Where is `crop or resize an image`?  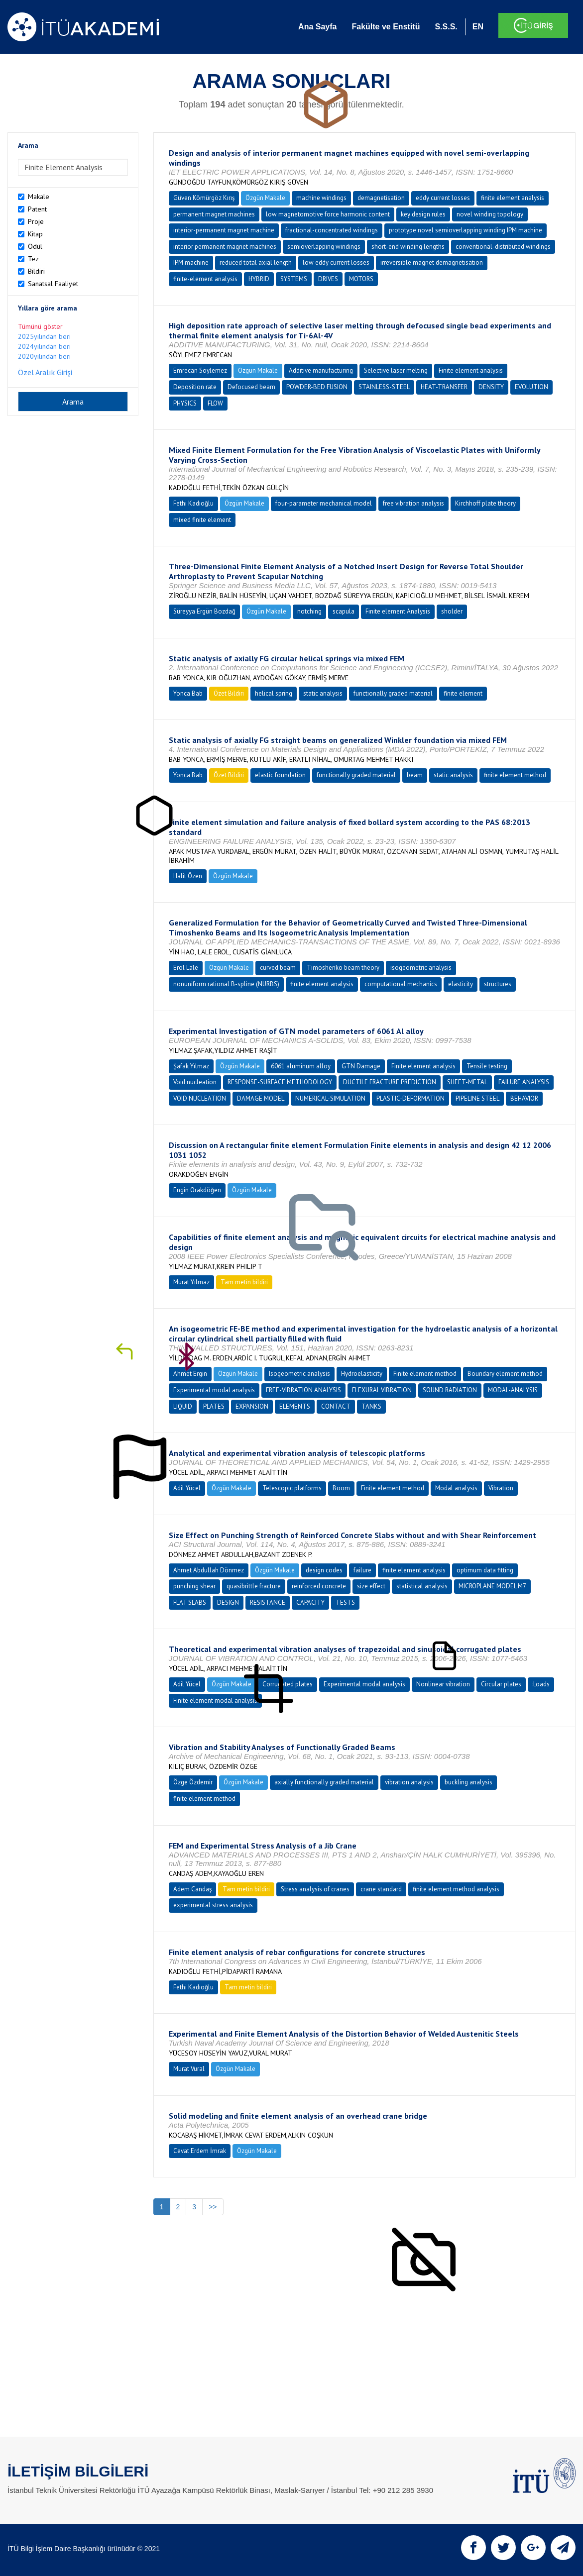
crop or resize an image is located at coordinates (268, 1688).